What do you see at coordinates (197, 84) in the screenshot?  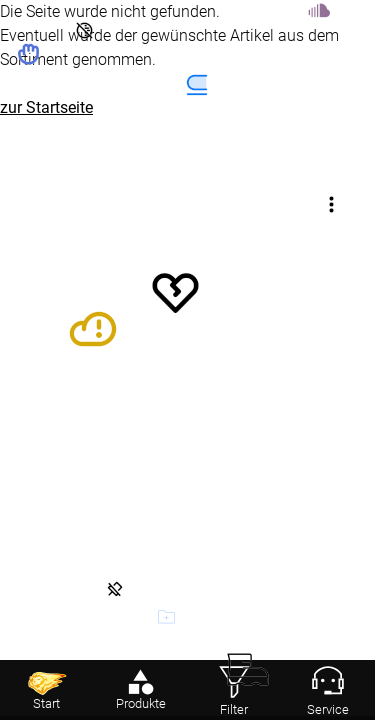 I see `indicates a subset relationship in mathematical or data operations` at bounding box center [197, 84].